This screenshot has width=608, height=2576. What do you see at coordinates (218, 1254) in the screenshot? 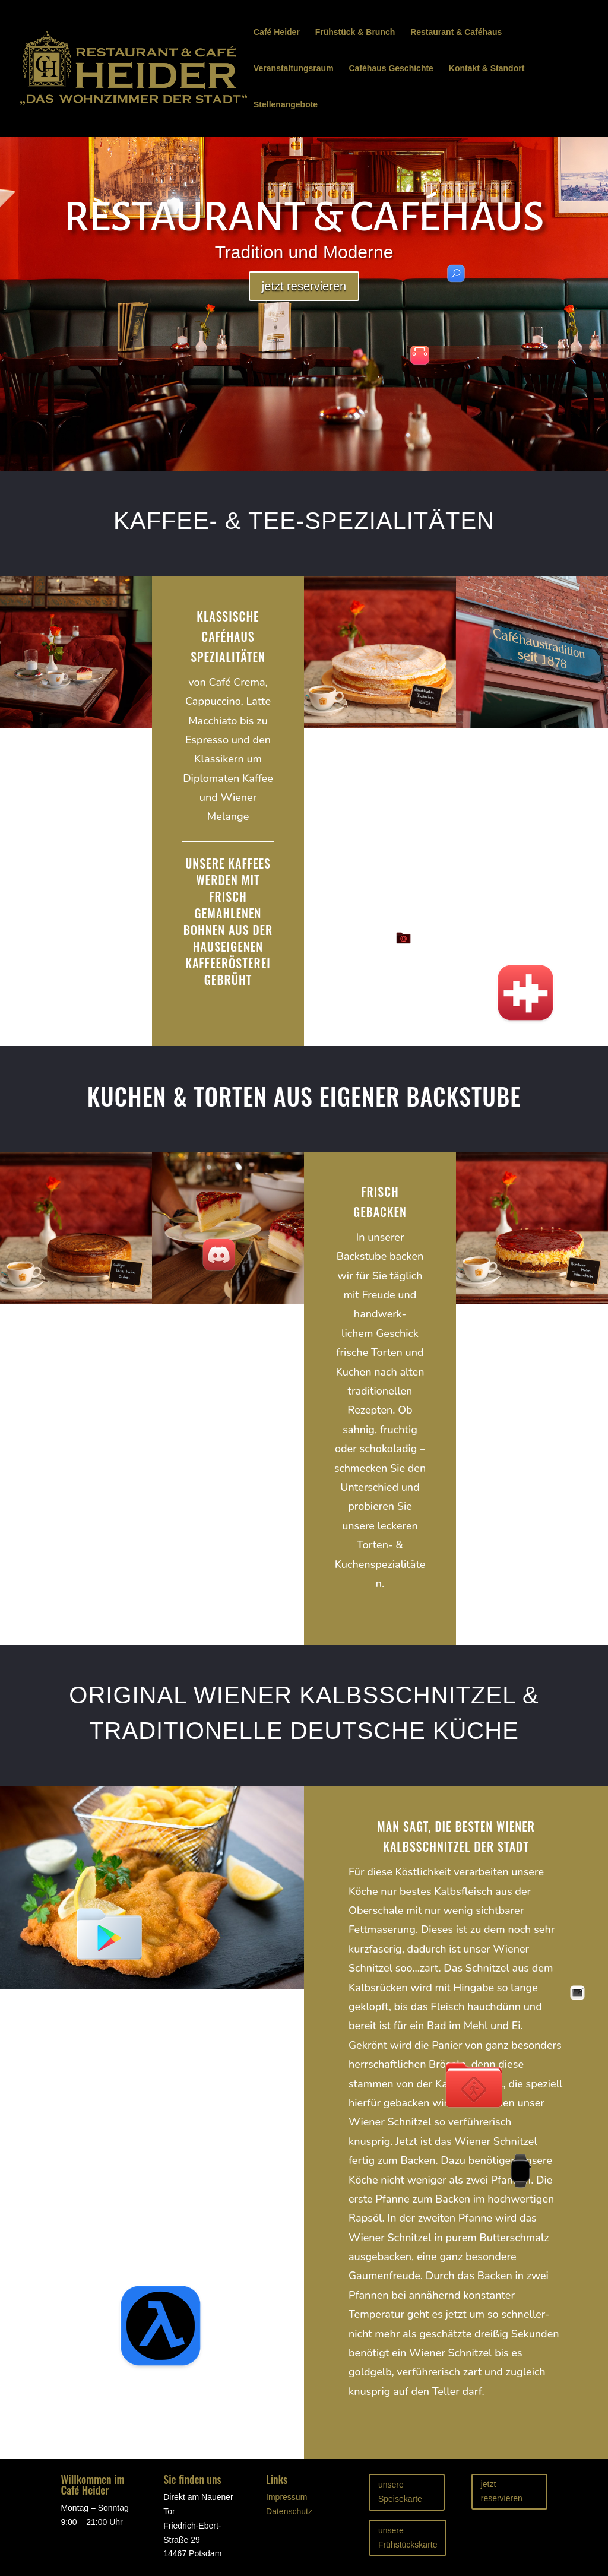
I see `open lightcord messaging app` at bounding box center [218, 1254].